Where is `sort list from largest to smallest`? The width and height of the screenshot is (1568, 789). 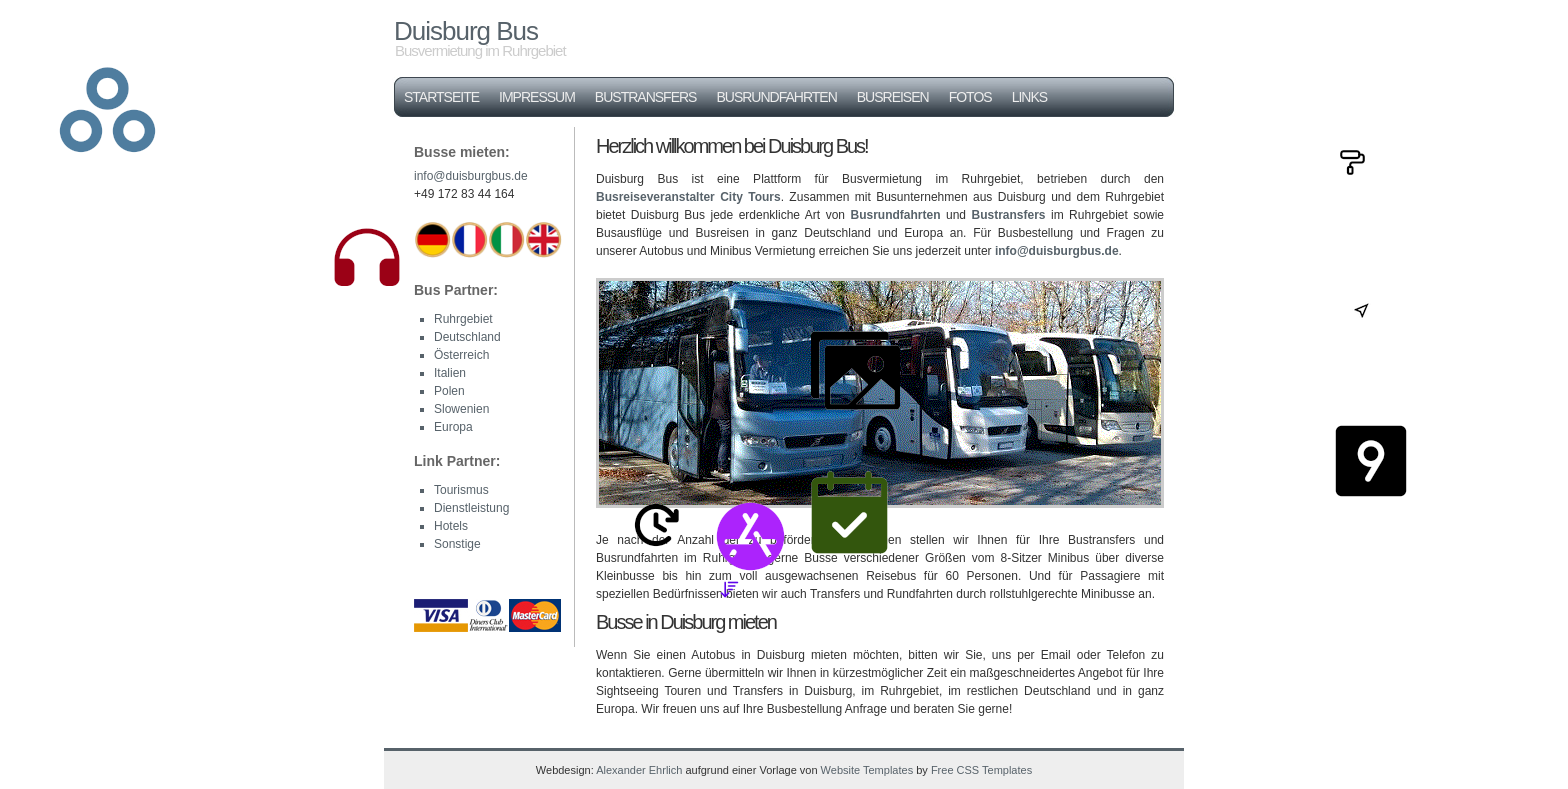
sort list from largest to smallest is located at coordinates (729, 589).